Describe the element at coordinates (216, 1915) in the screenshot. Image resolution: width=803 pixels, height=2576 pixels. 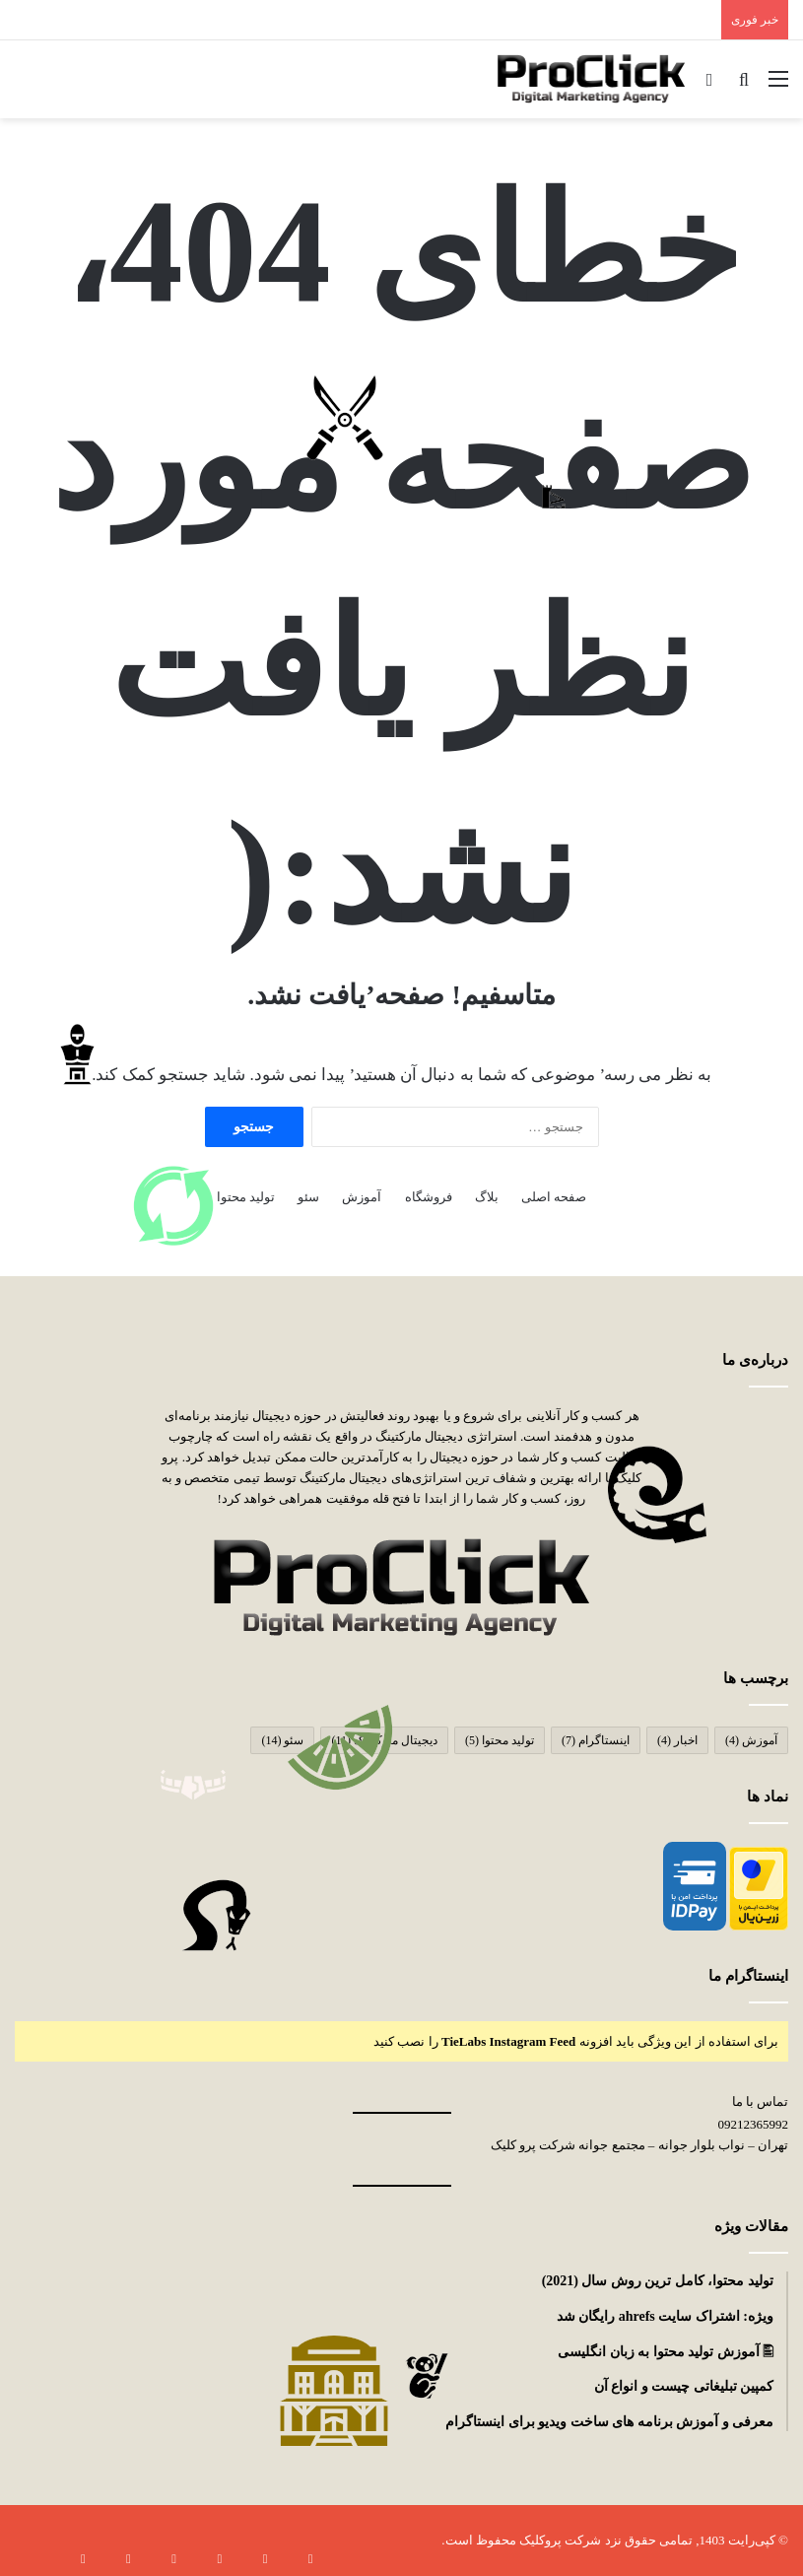
I see `snake or reptile character in a game` at that location.